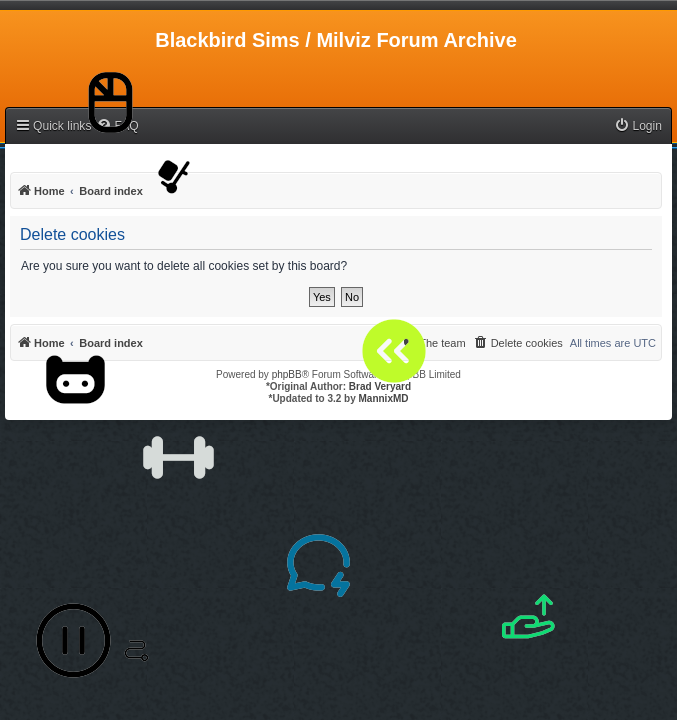  Describe the element at coordinates (73, 640) in the screenshot. I see `pause media playback` at that location.